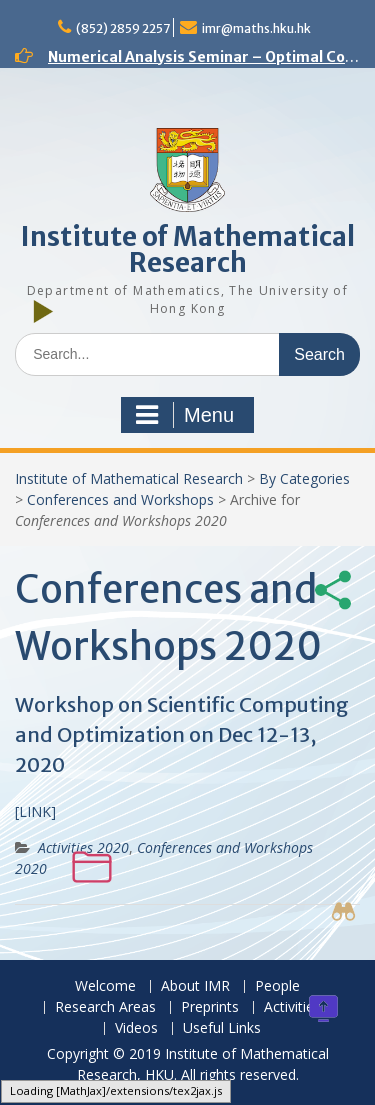 The height and width of the screenshot is (1105, 375). I want to click on search or explore content, so click(343, 911).